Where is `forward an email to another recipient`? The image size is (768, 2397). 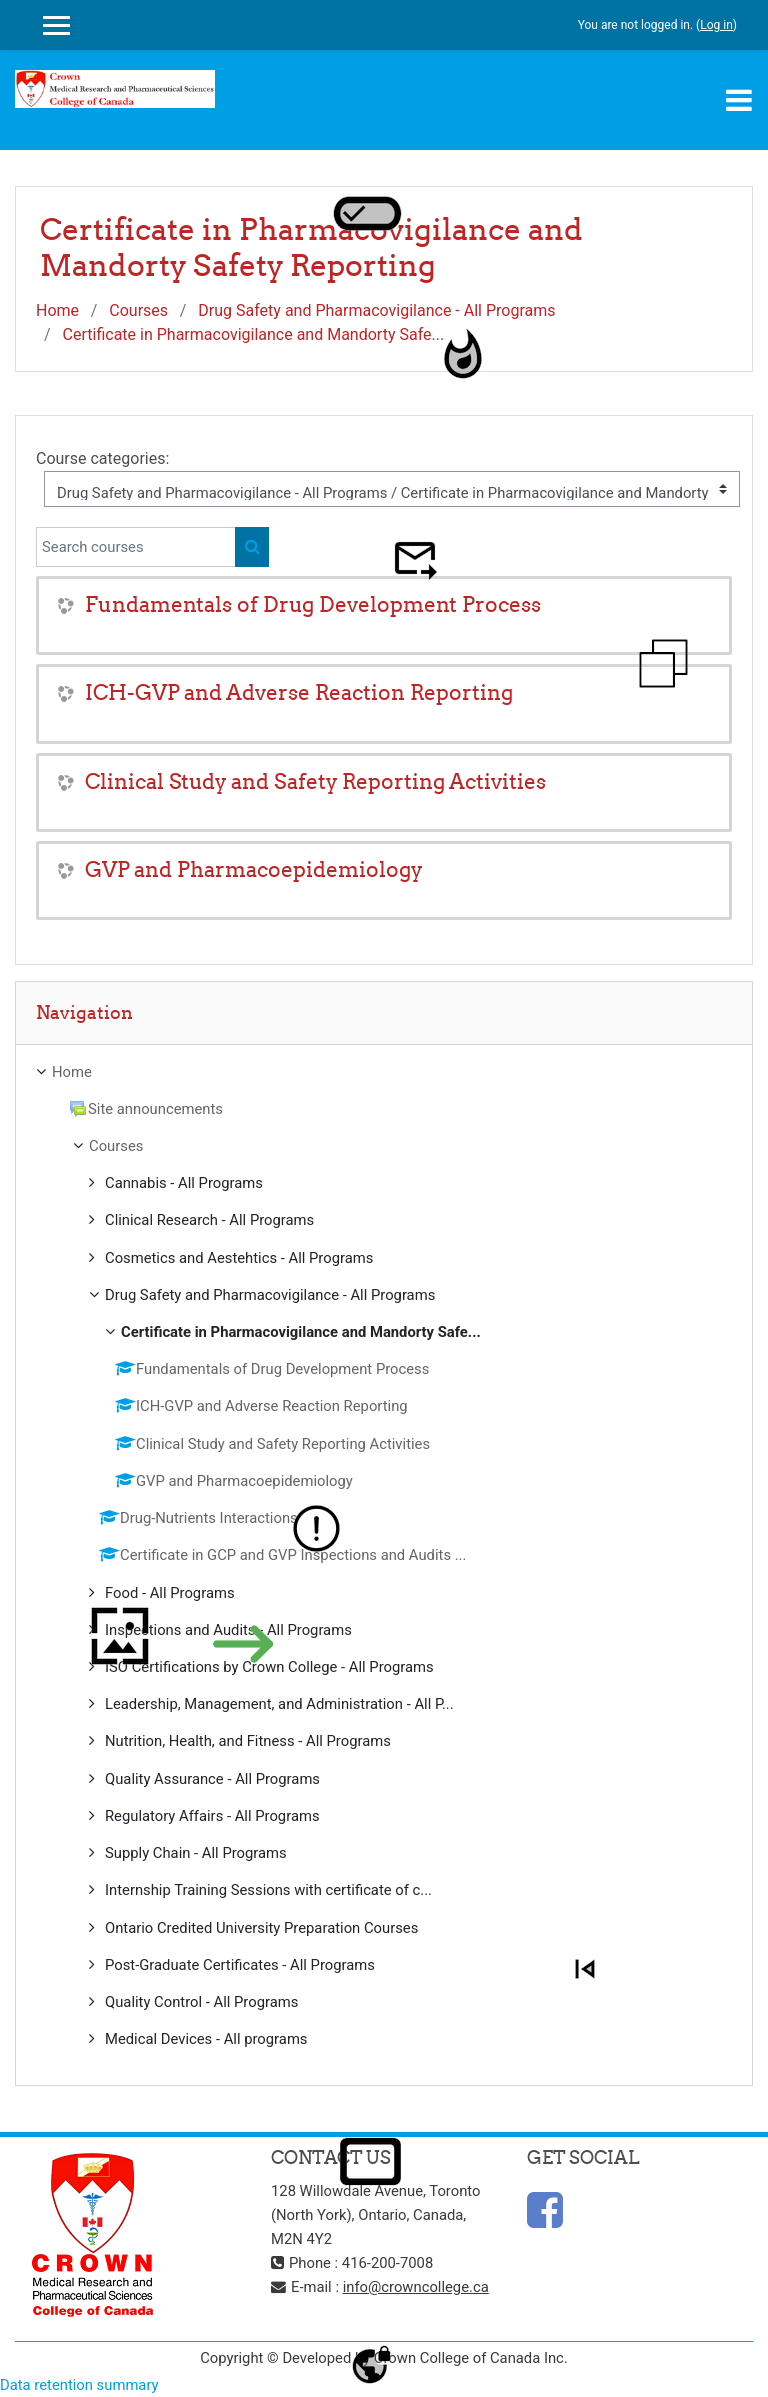 forward an email to another recipient is located at coordinates (415, 558).